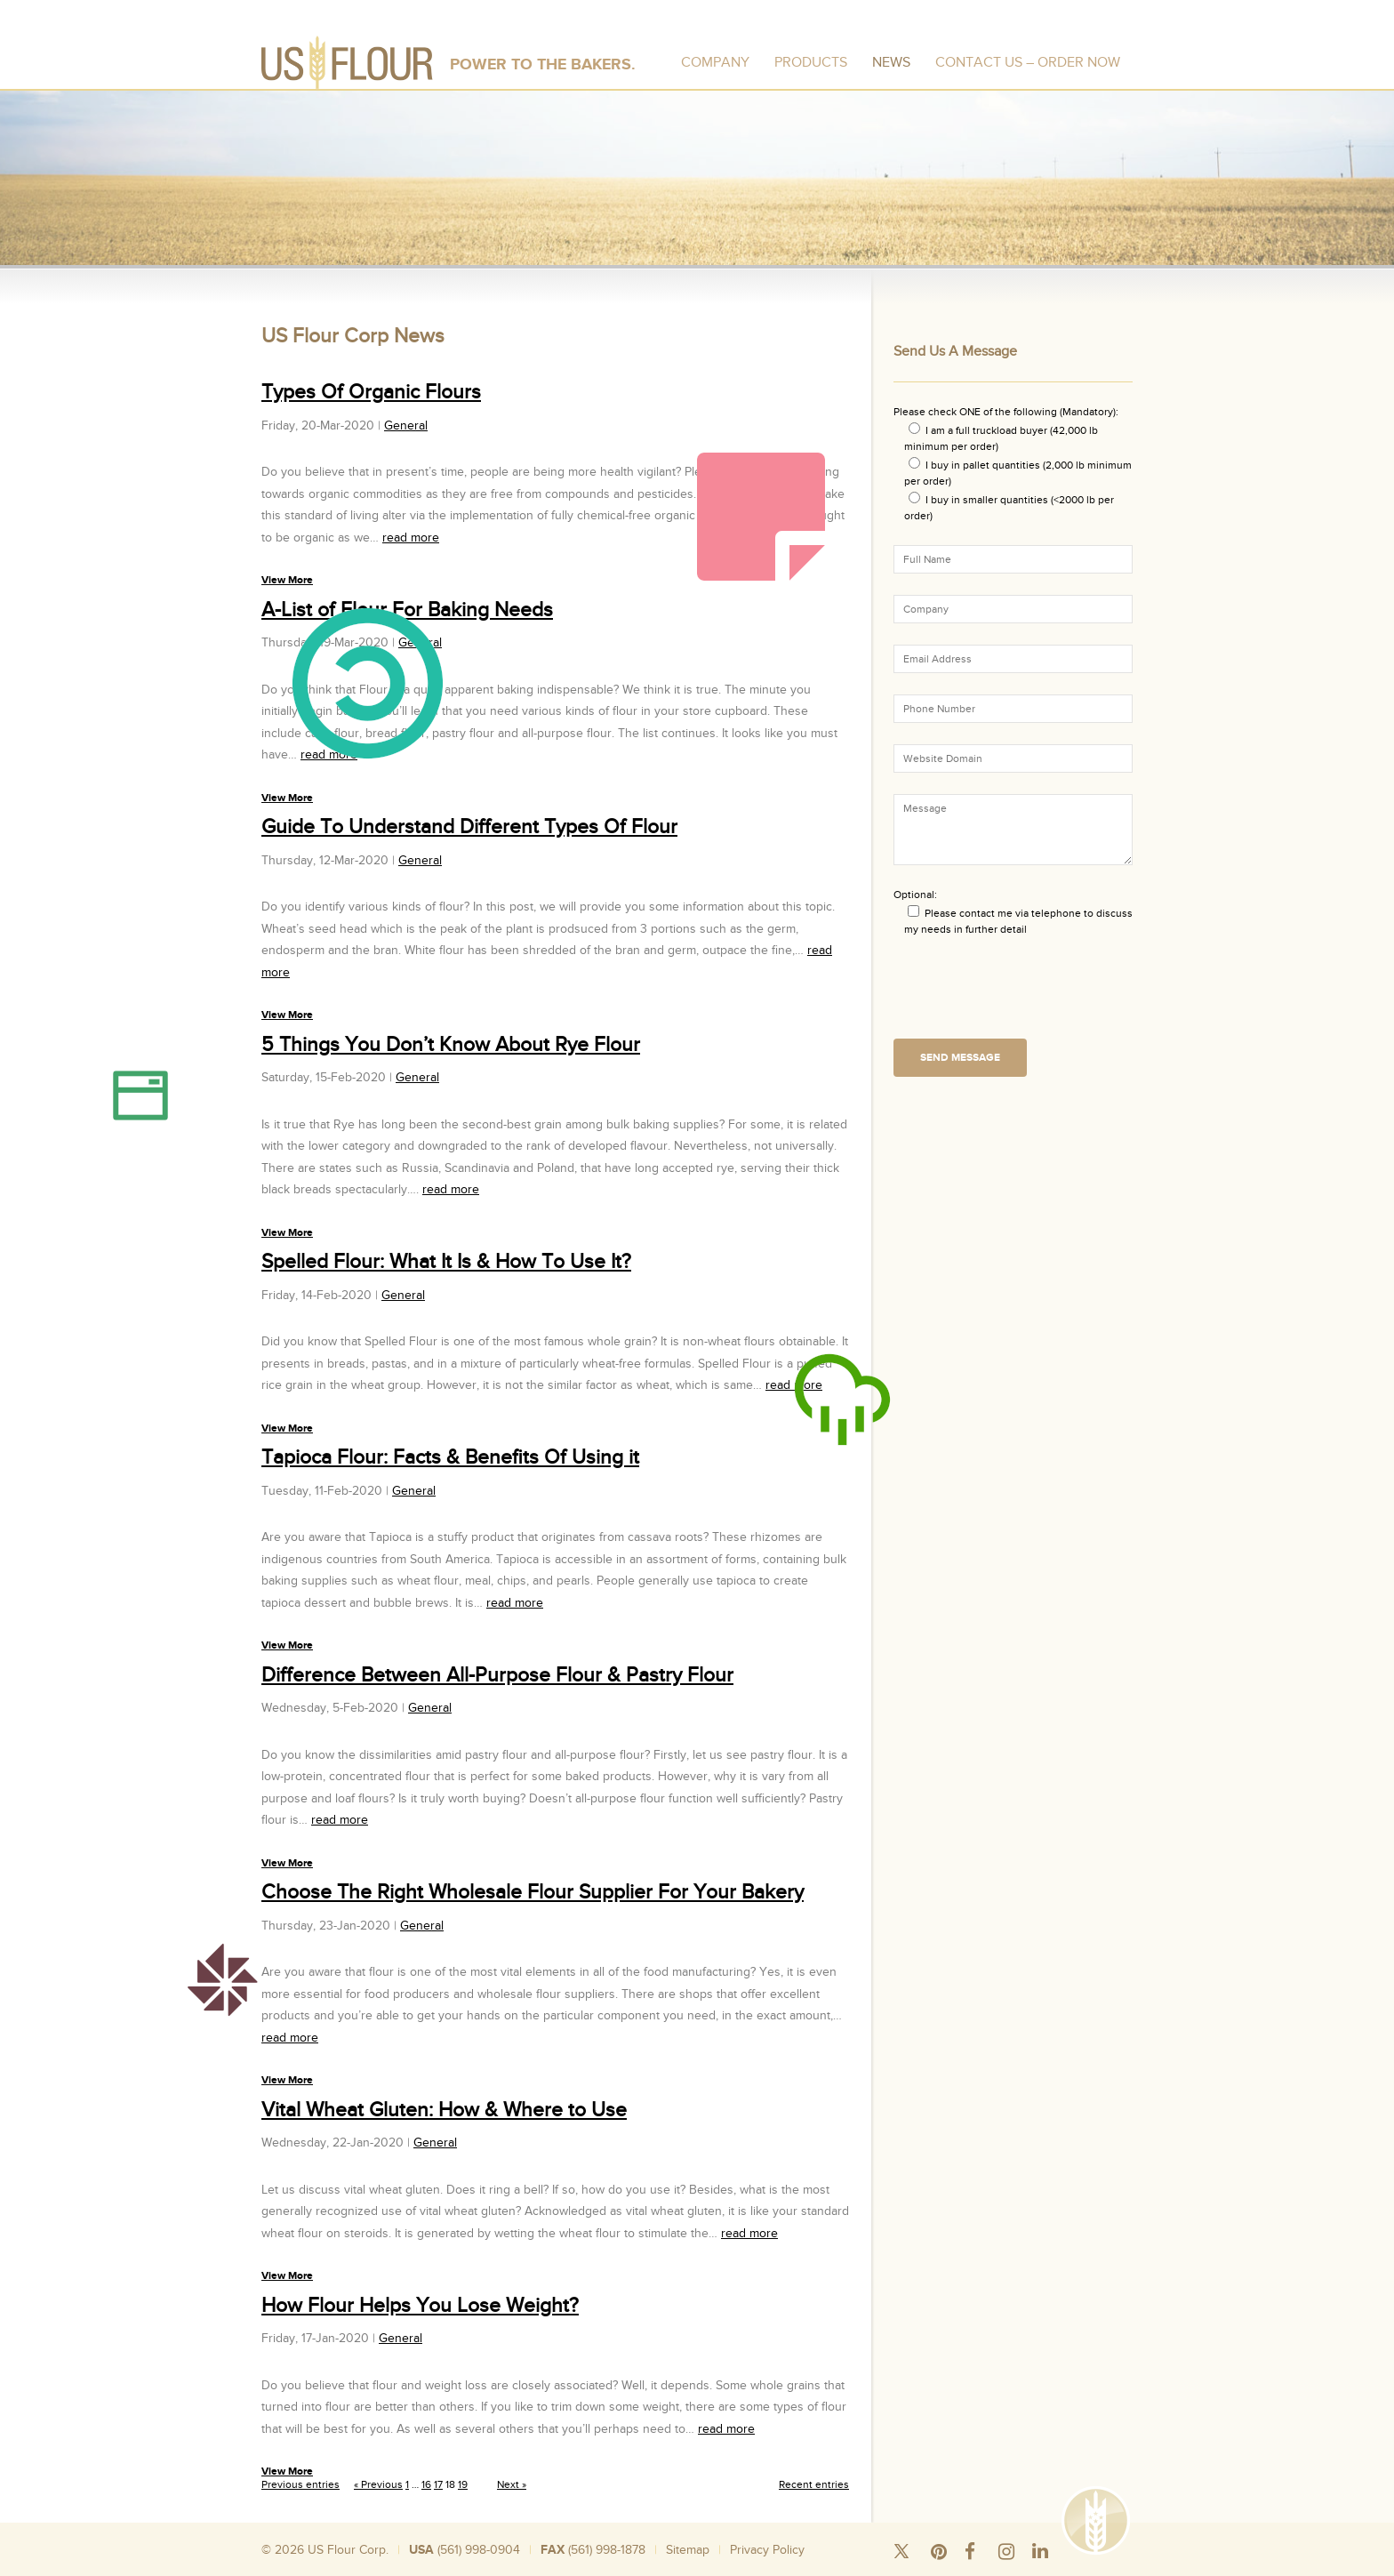 This screenshot has width=1394, height=2576. What do you see at coordinates (842, 1397) in the screenshot?
I see `indicates heavy rain or showers in weather forecast` at bounding box center [842, 1397].